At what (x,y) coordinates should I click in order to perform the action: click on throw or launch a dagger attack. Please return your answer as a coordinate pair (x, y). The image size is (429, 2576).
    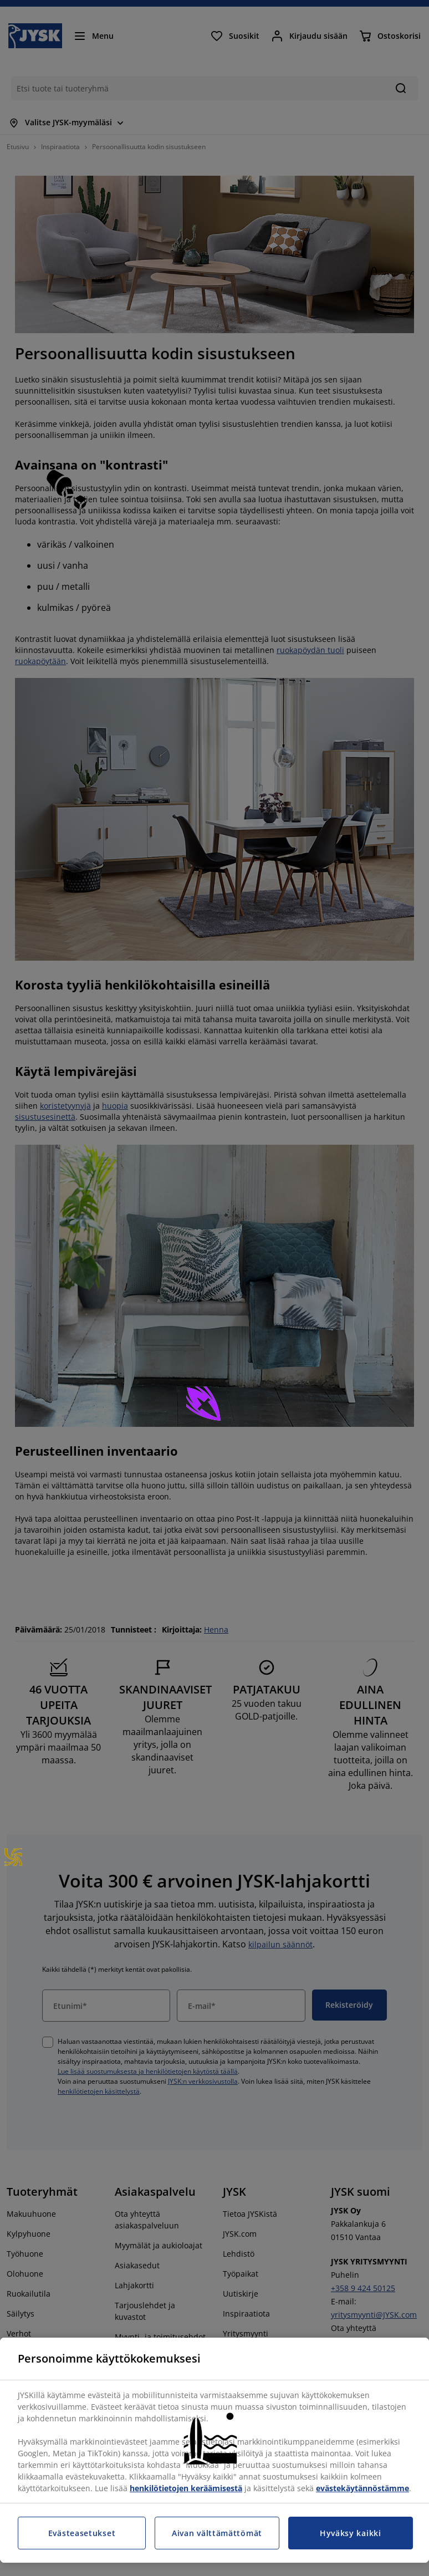
    Looking at the image, I should click on (203, 1404).